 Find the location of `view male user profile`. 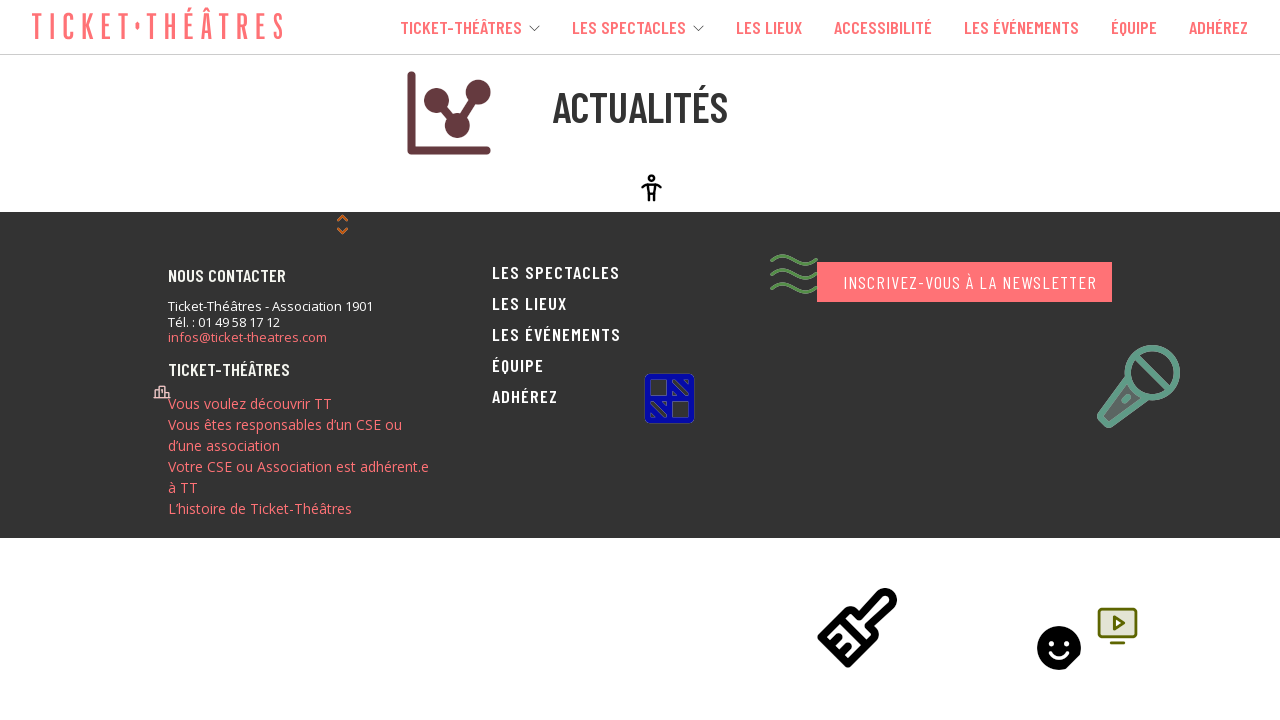

view male user profile is located at coordinates (651, 188).